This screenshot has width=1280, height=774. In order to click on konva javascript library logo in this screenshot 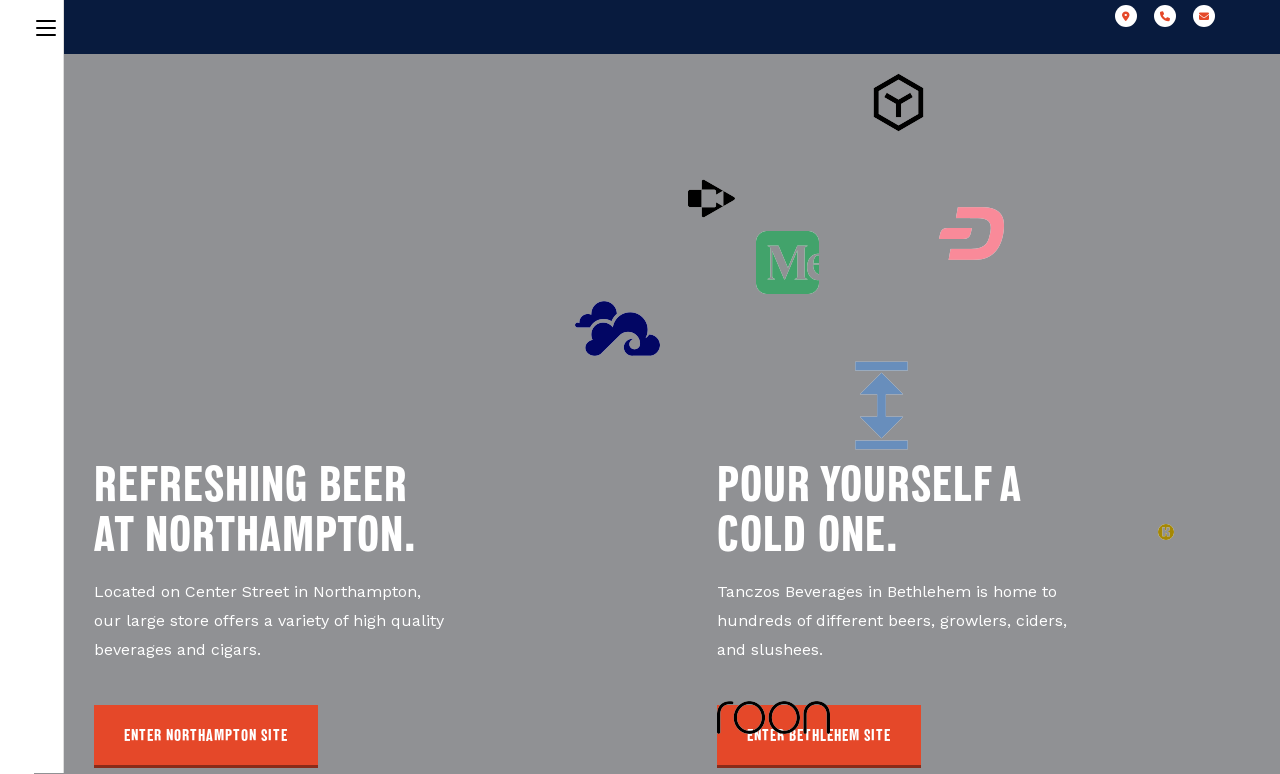, I will do `click(1166, 532)`.